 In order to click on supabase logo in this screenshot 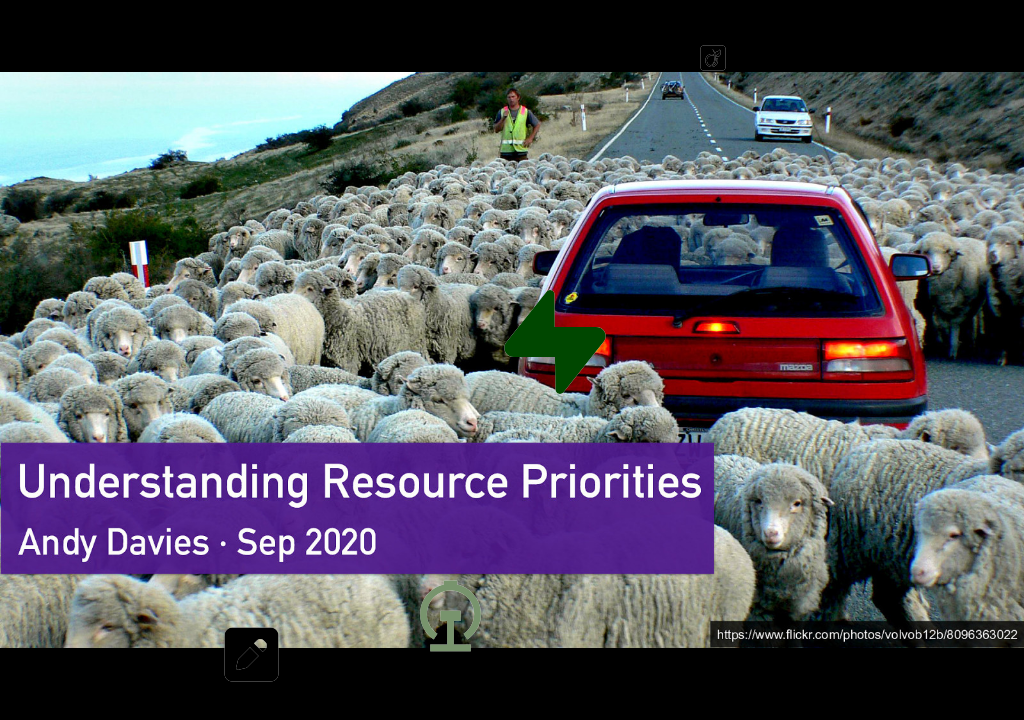, I will do `click(555, 342)`.